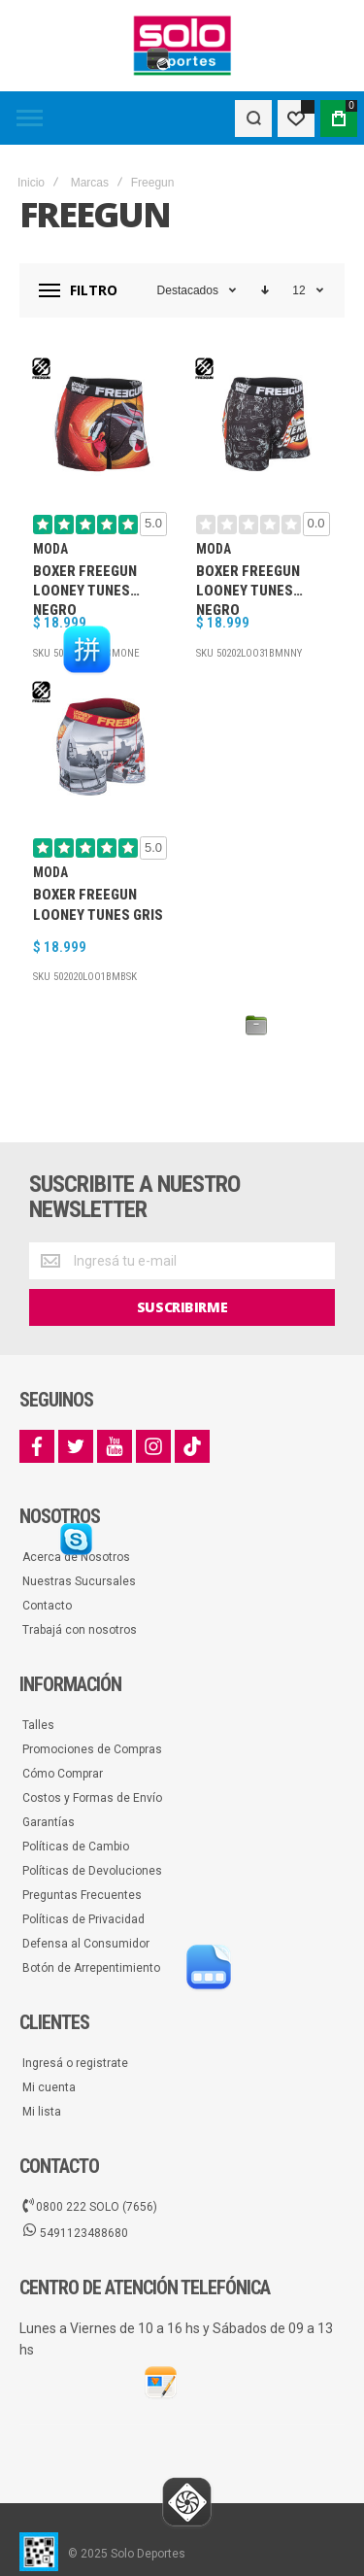 This screenshot has height=2576, width=364. Describe the element at coordinates (209, 1967) in the screenshot. I see `open desktop app or file manager` at that location.